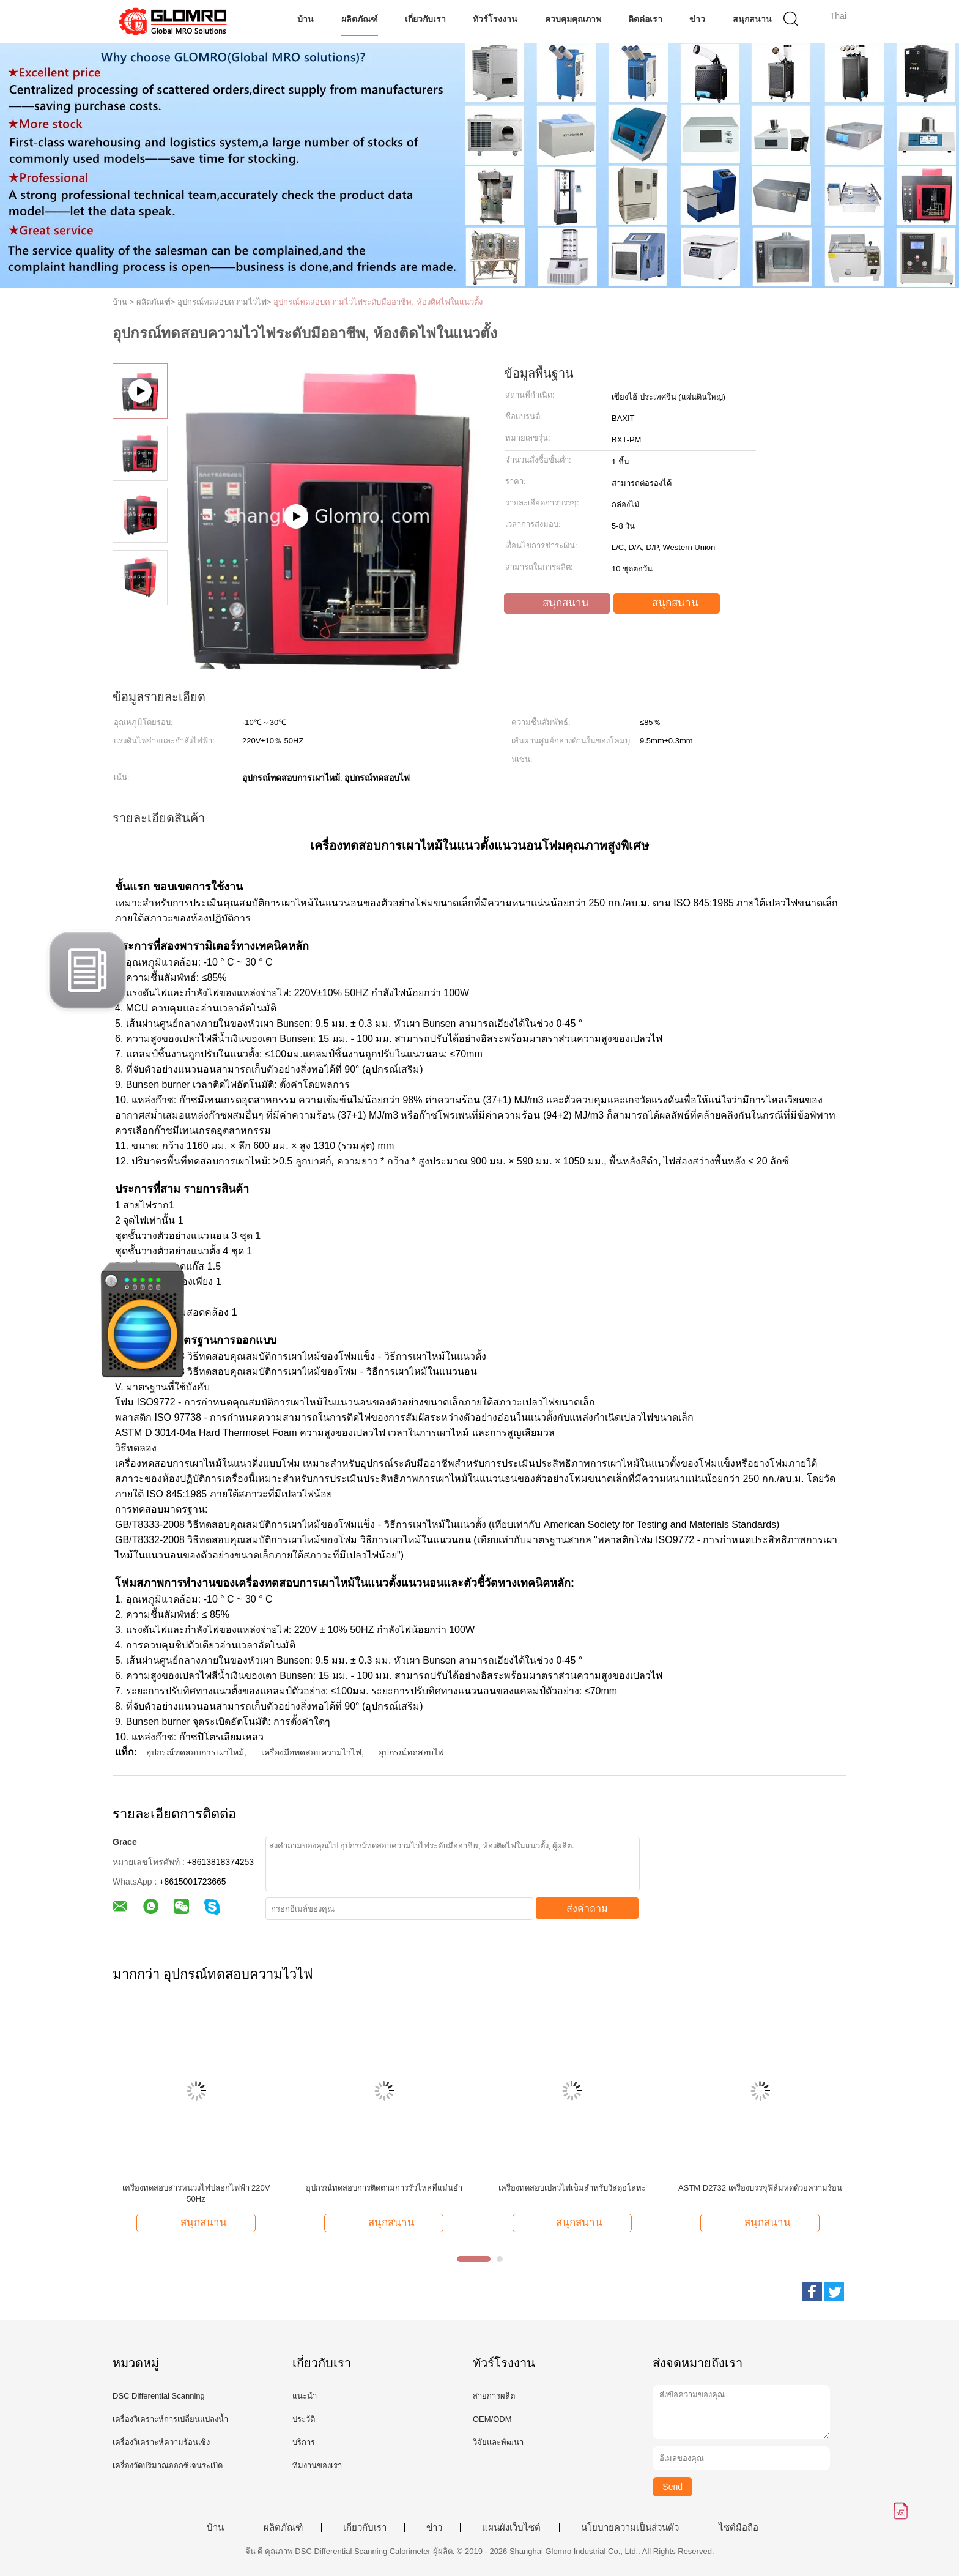 Image resolution: width=959 pixels, height=2576 pixels. Describe the element at coordinates (87, 972) in the screenshot. I see `view release notes and software updates` at that location.